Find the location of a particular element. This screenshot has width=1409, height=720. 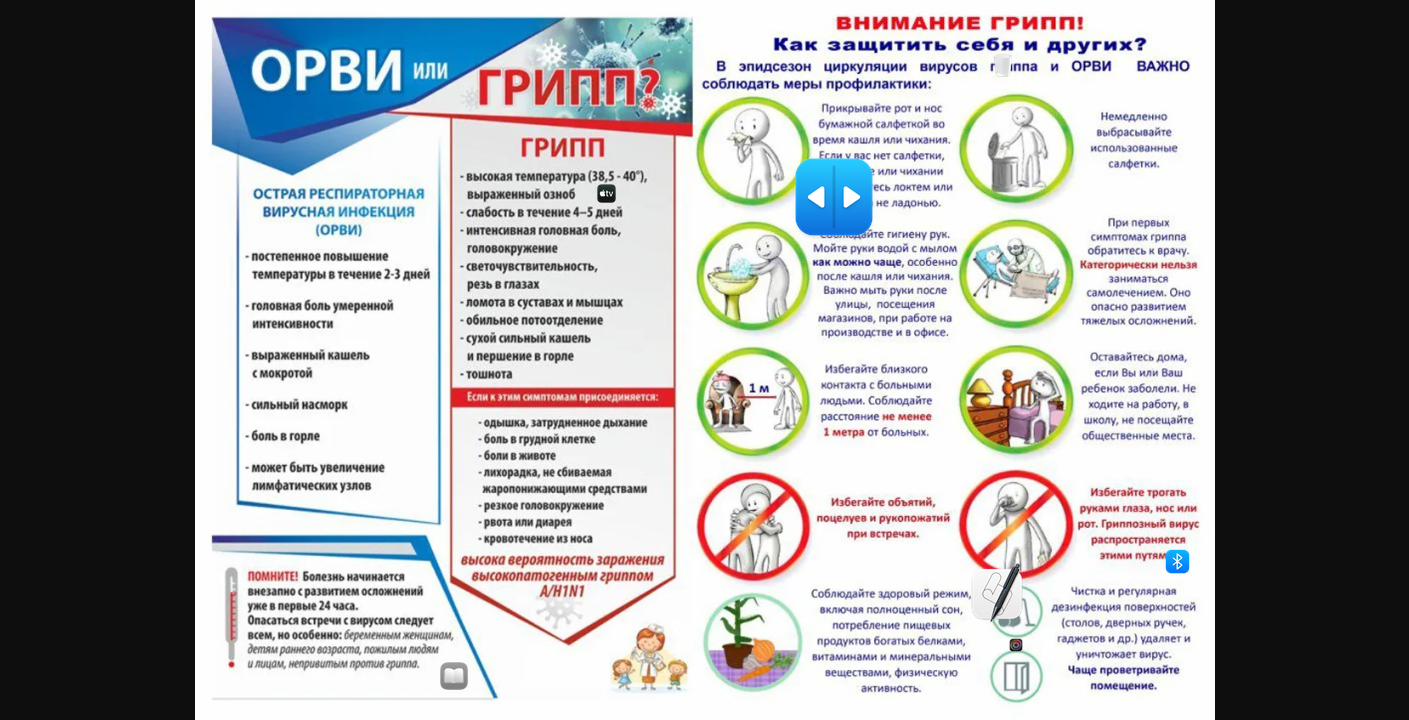

open the trash to view deleted items is located at coordinates (1003, 65).